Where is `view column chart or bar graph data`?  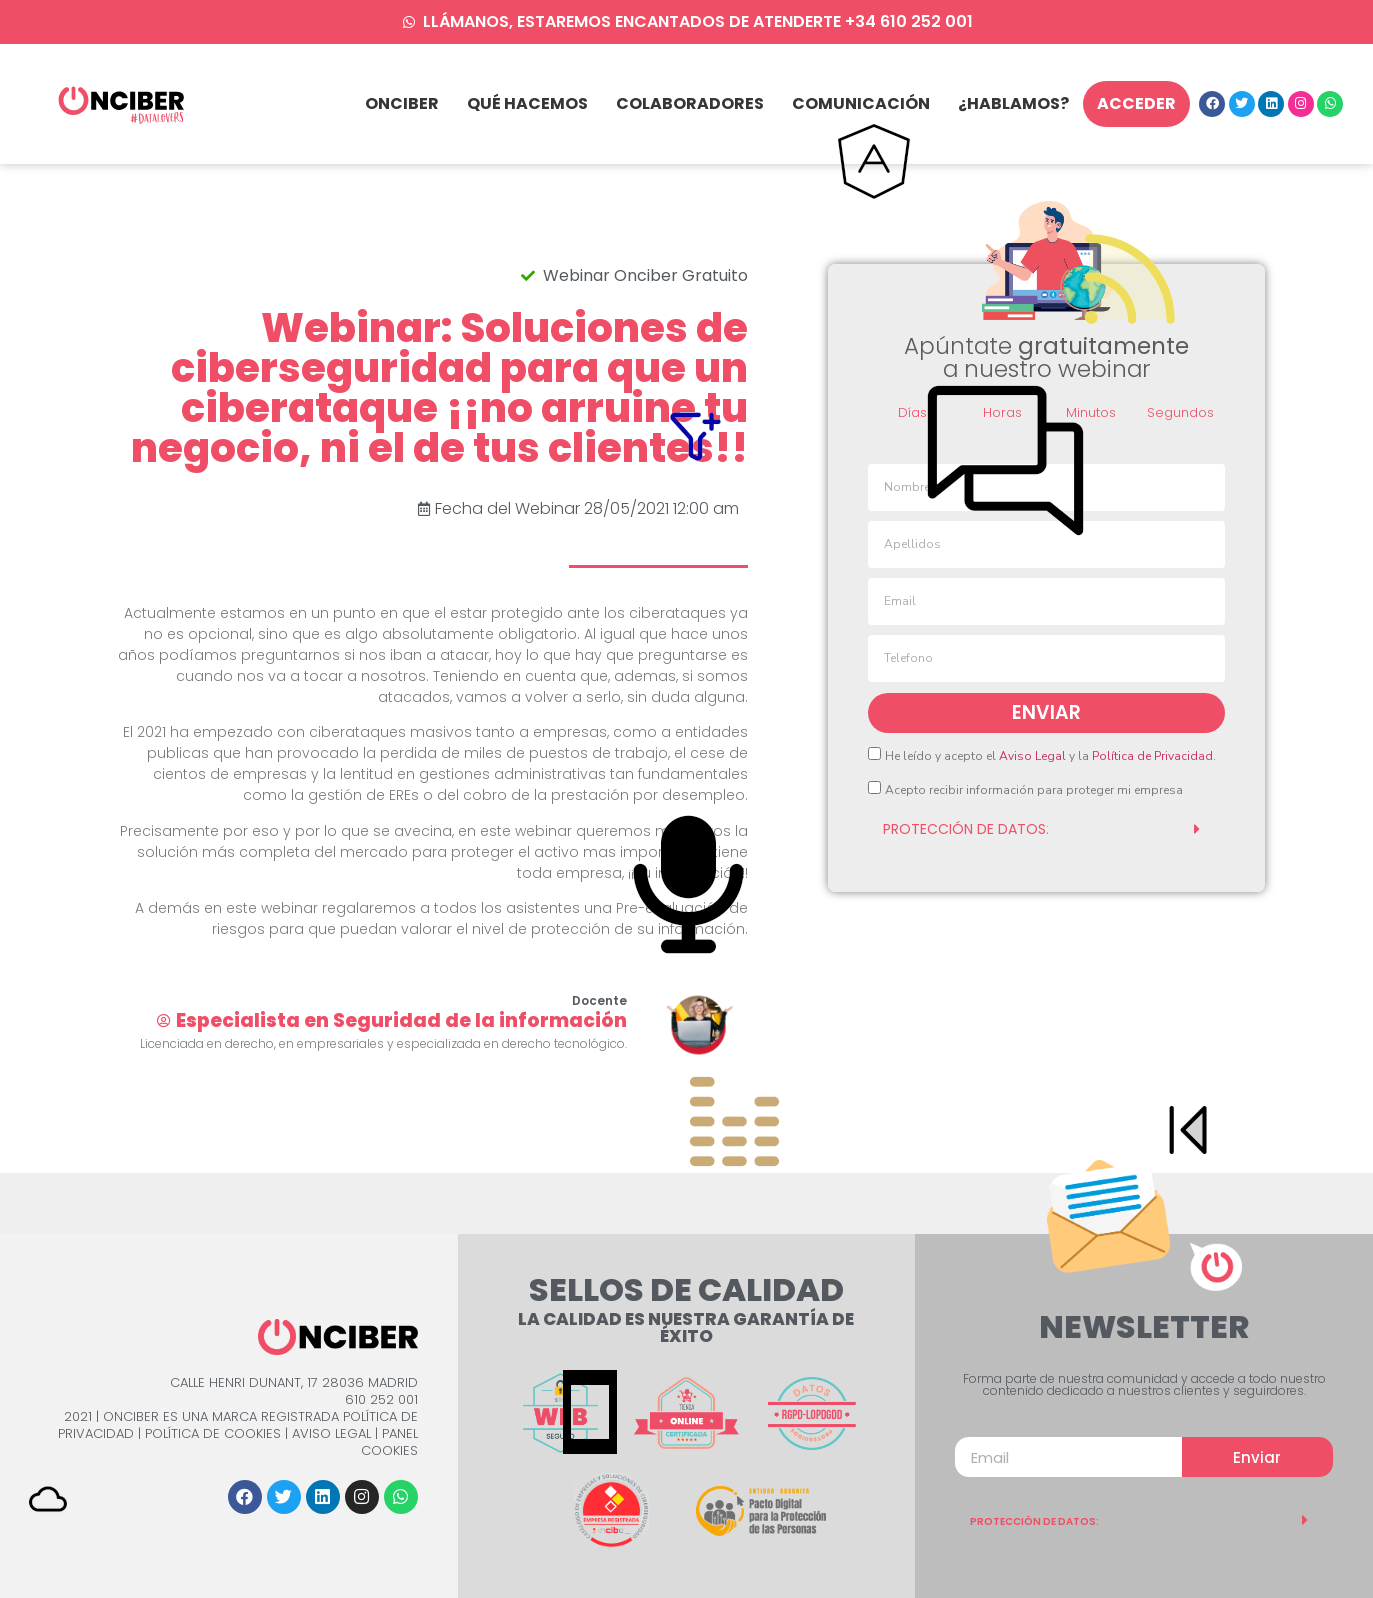
view column chart or bar graph data is located at coordinates (734, 1121).